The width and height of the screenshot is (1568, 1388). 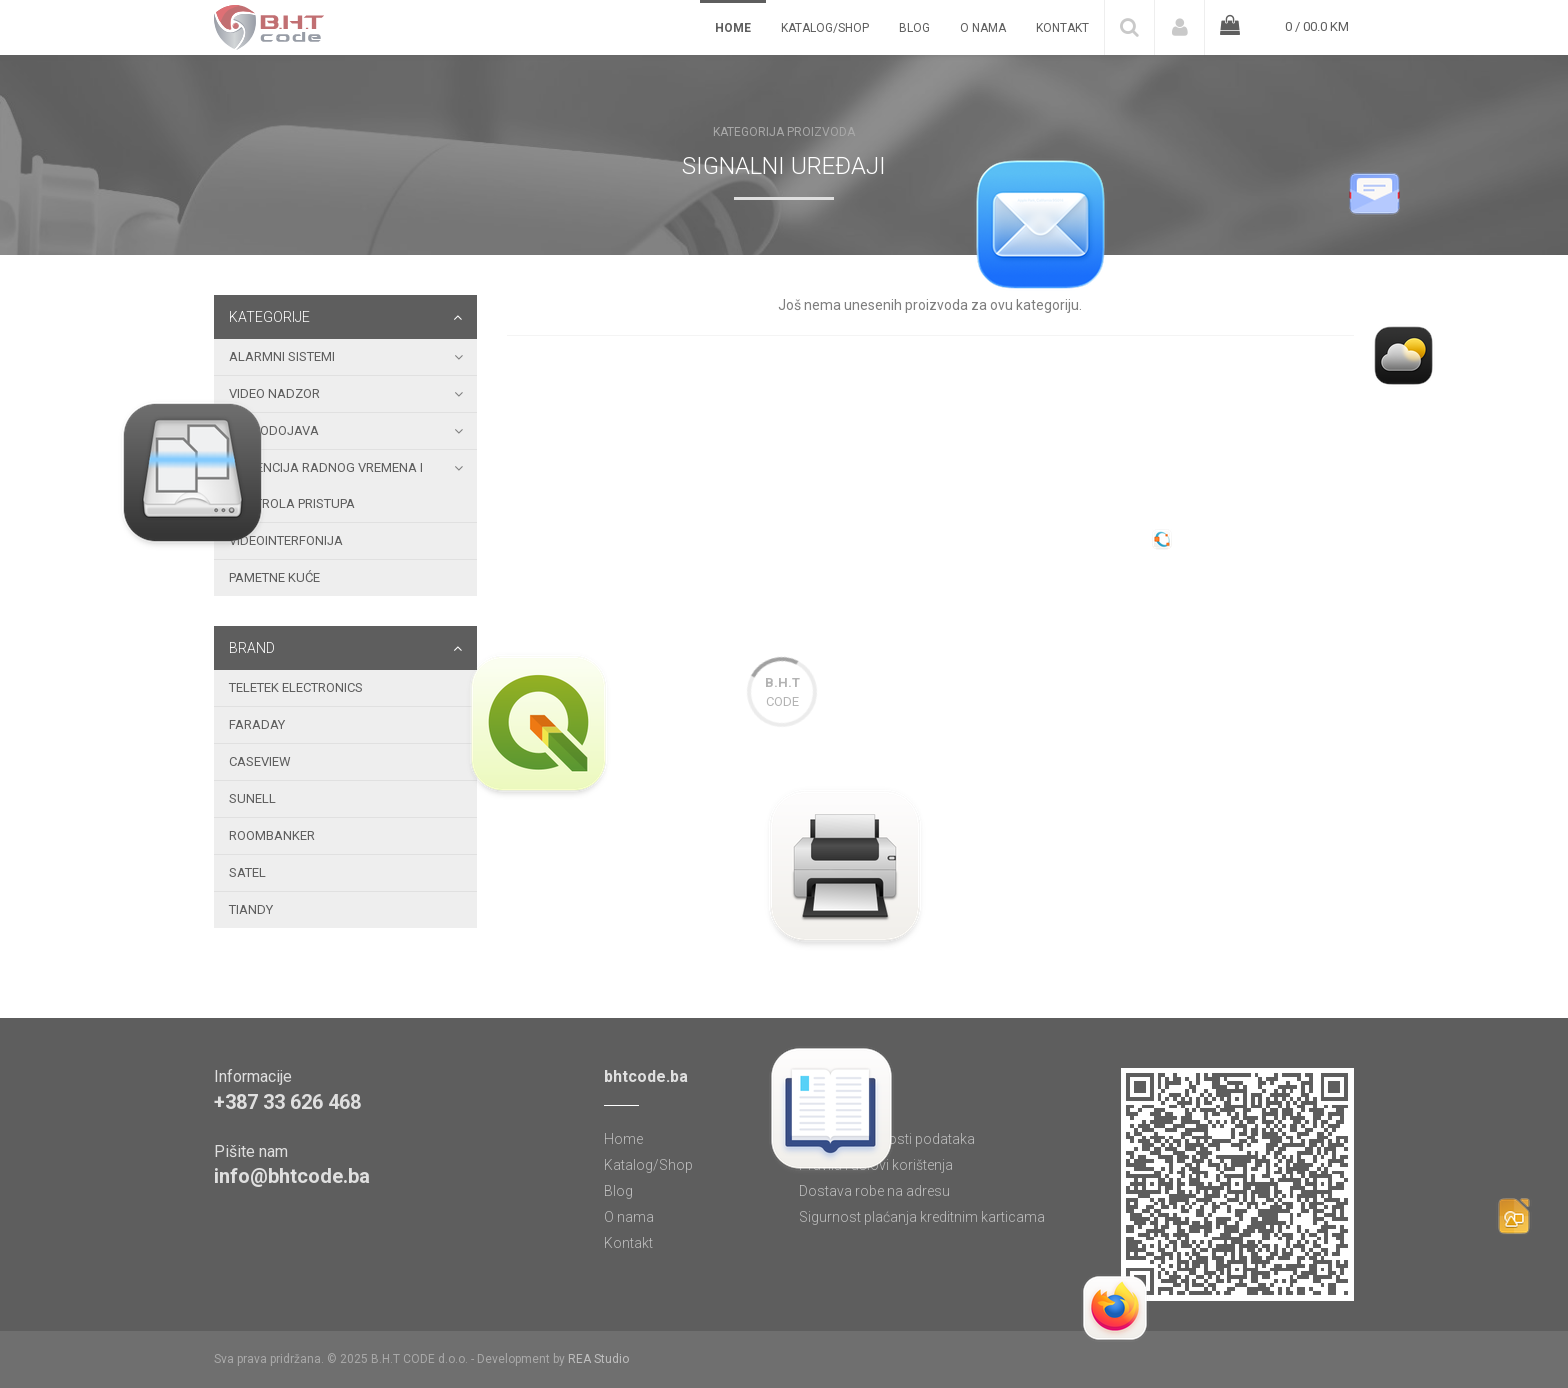 What do you see at coordinates (538, 723) in the screenshot?
I see `open qgis geographic information system application` at bounding box center [538, 723].